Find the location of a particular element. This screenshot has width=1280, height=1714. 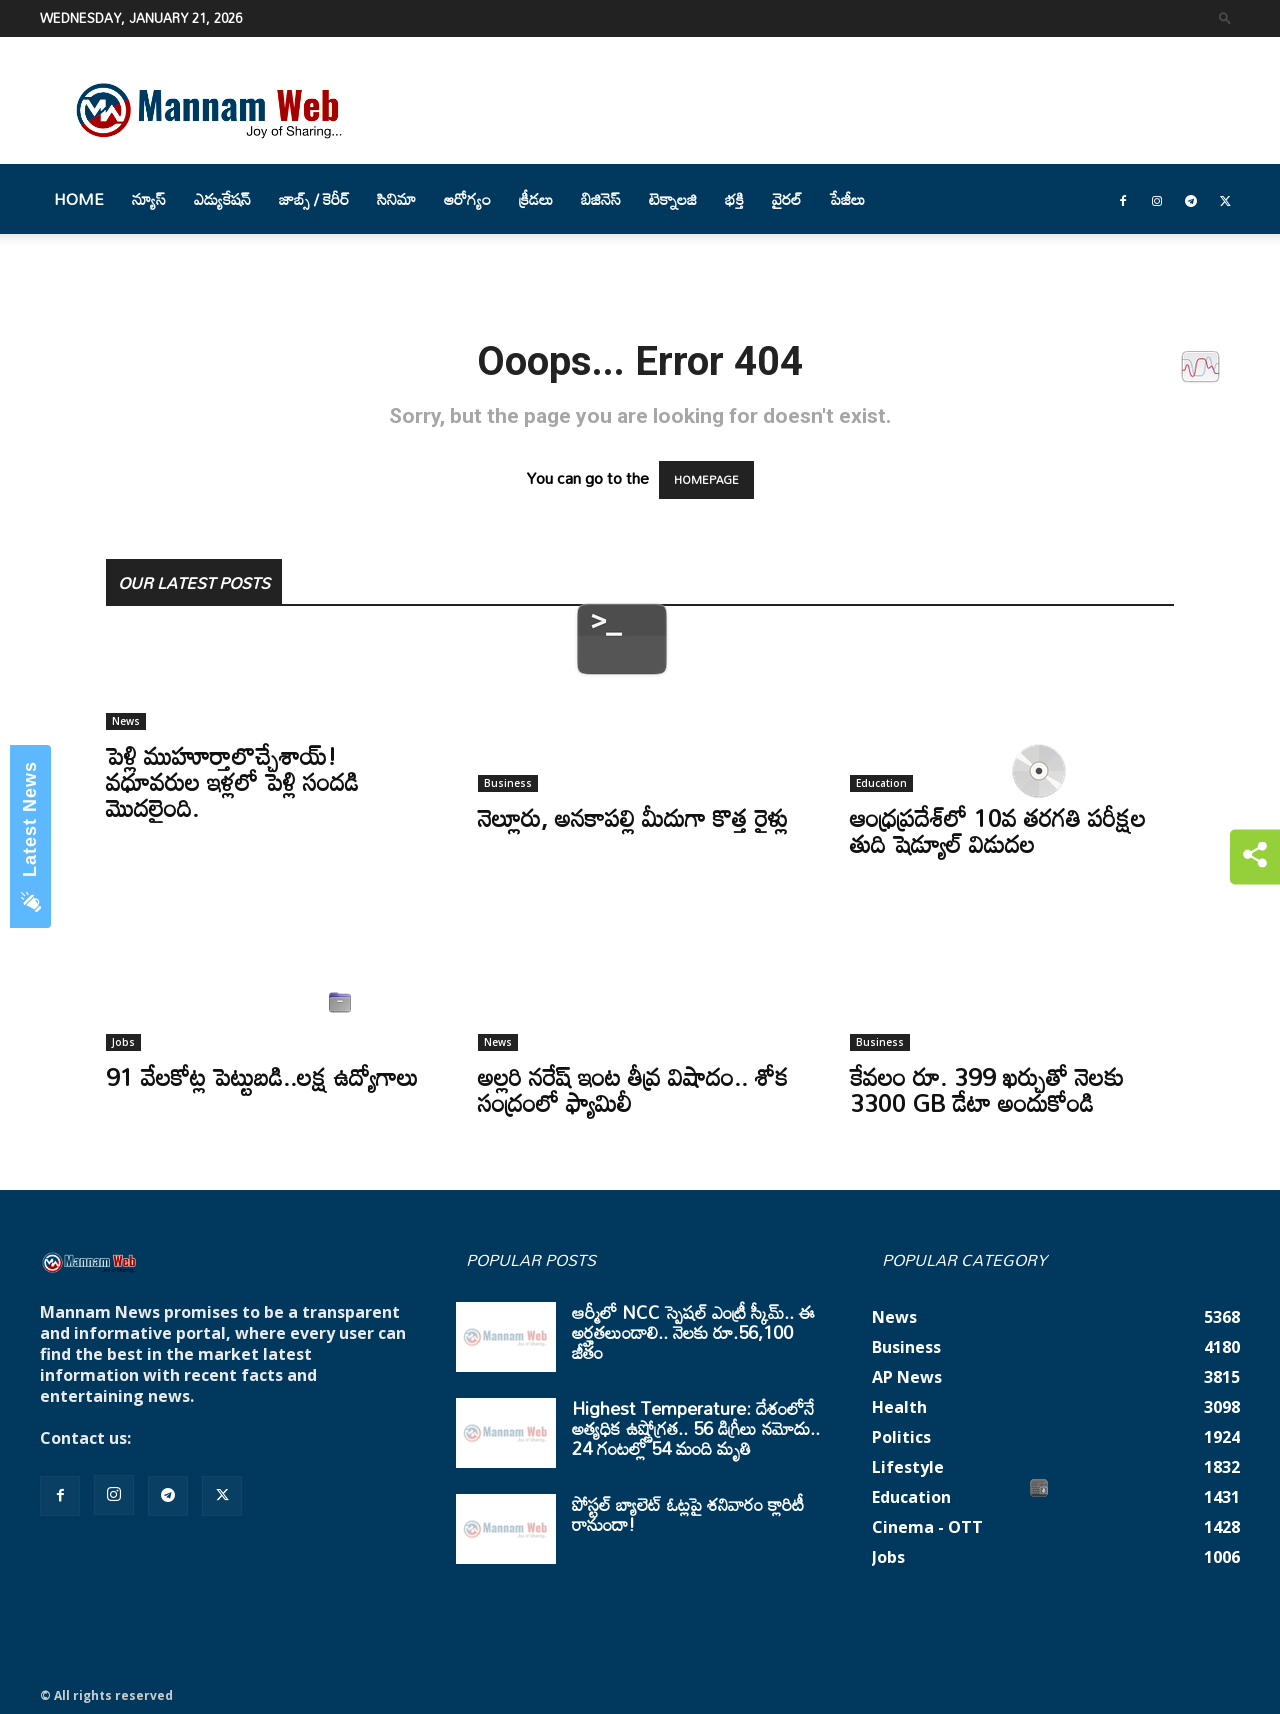

access dvd drive or optical disc device is located at coordinates (1039, 771).